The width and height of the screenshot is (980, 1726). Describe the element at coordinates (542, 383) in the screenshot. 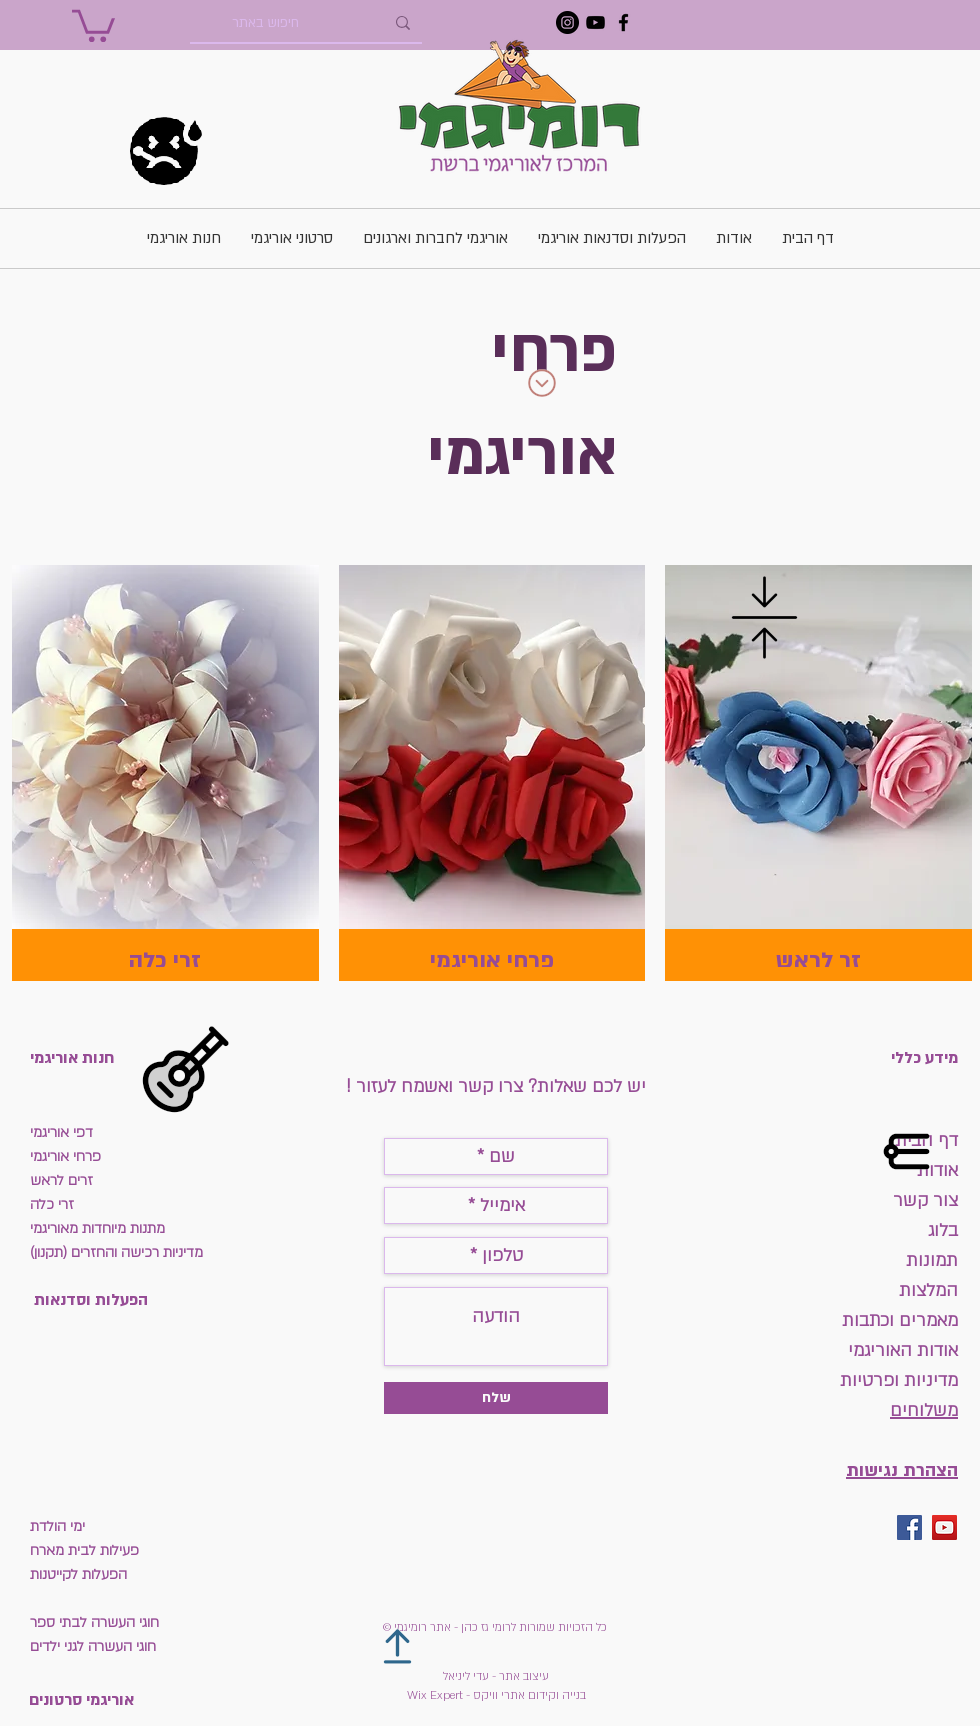

I see `expand dropdown menu or content` at that location.